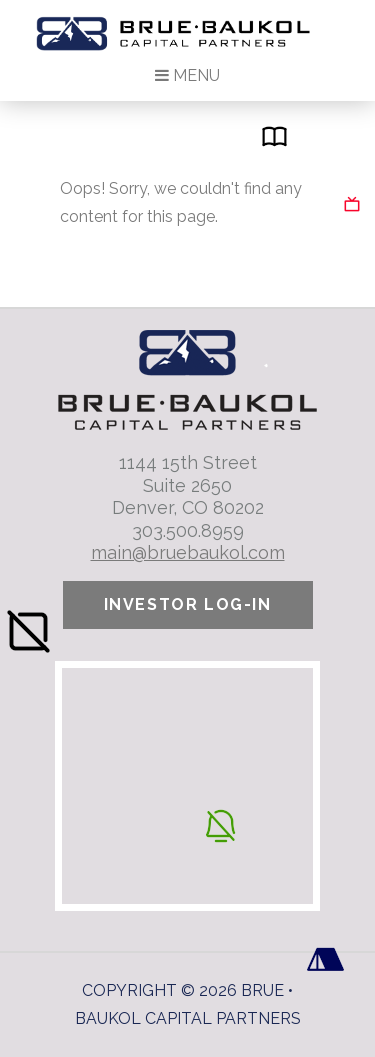  Describe the element at coordinates (352, 205) in the screenshot. I see `access TV or video streaming features` at that location.